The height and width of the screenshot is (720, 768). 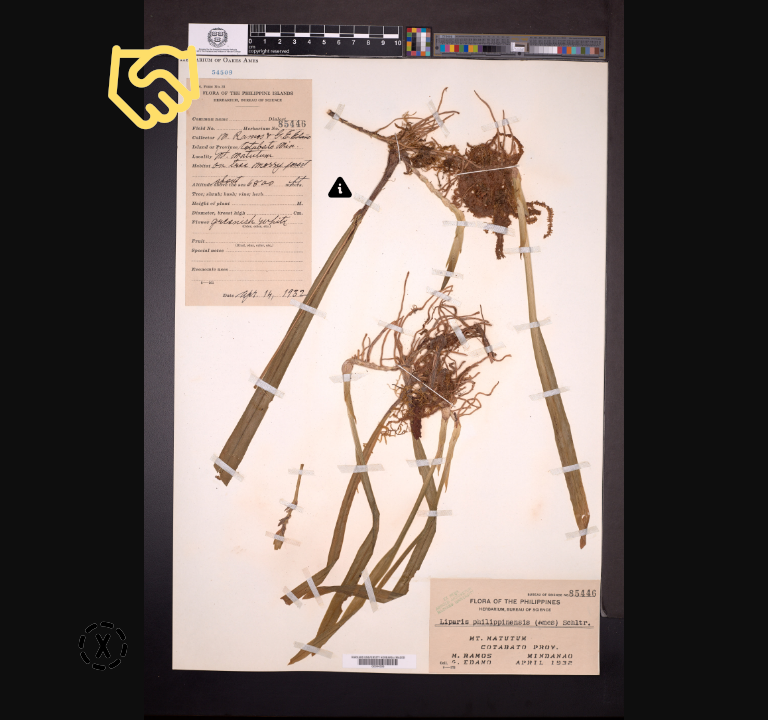 I want to click on indicates a partnership or collaboration feature, so click(x=154, y=87).